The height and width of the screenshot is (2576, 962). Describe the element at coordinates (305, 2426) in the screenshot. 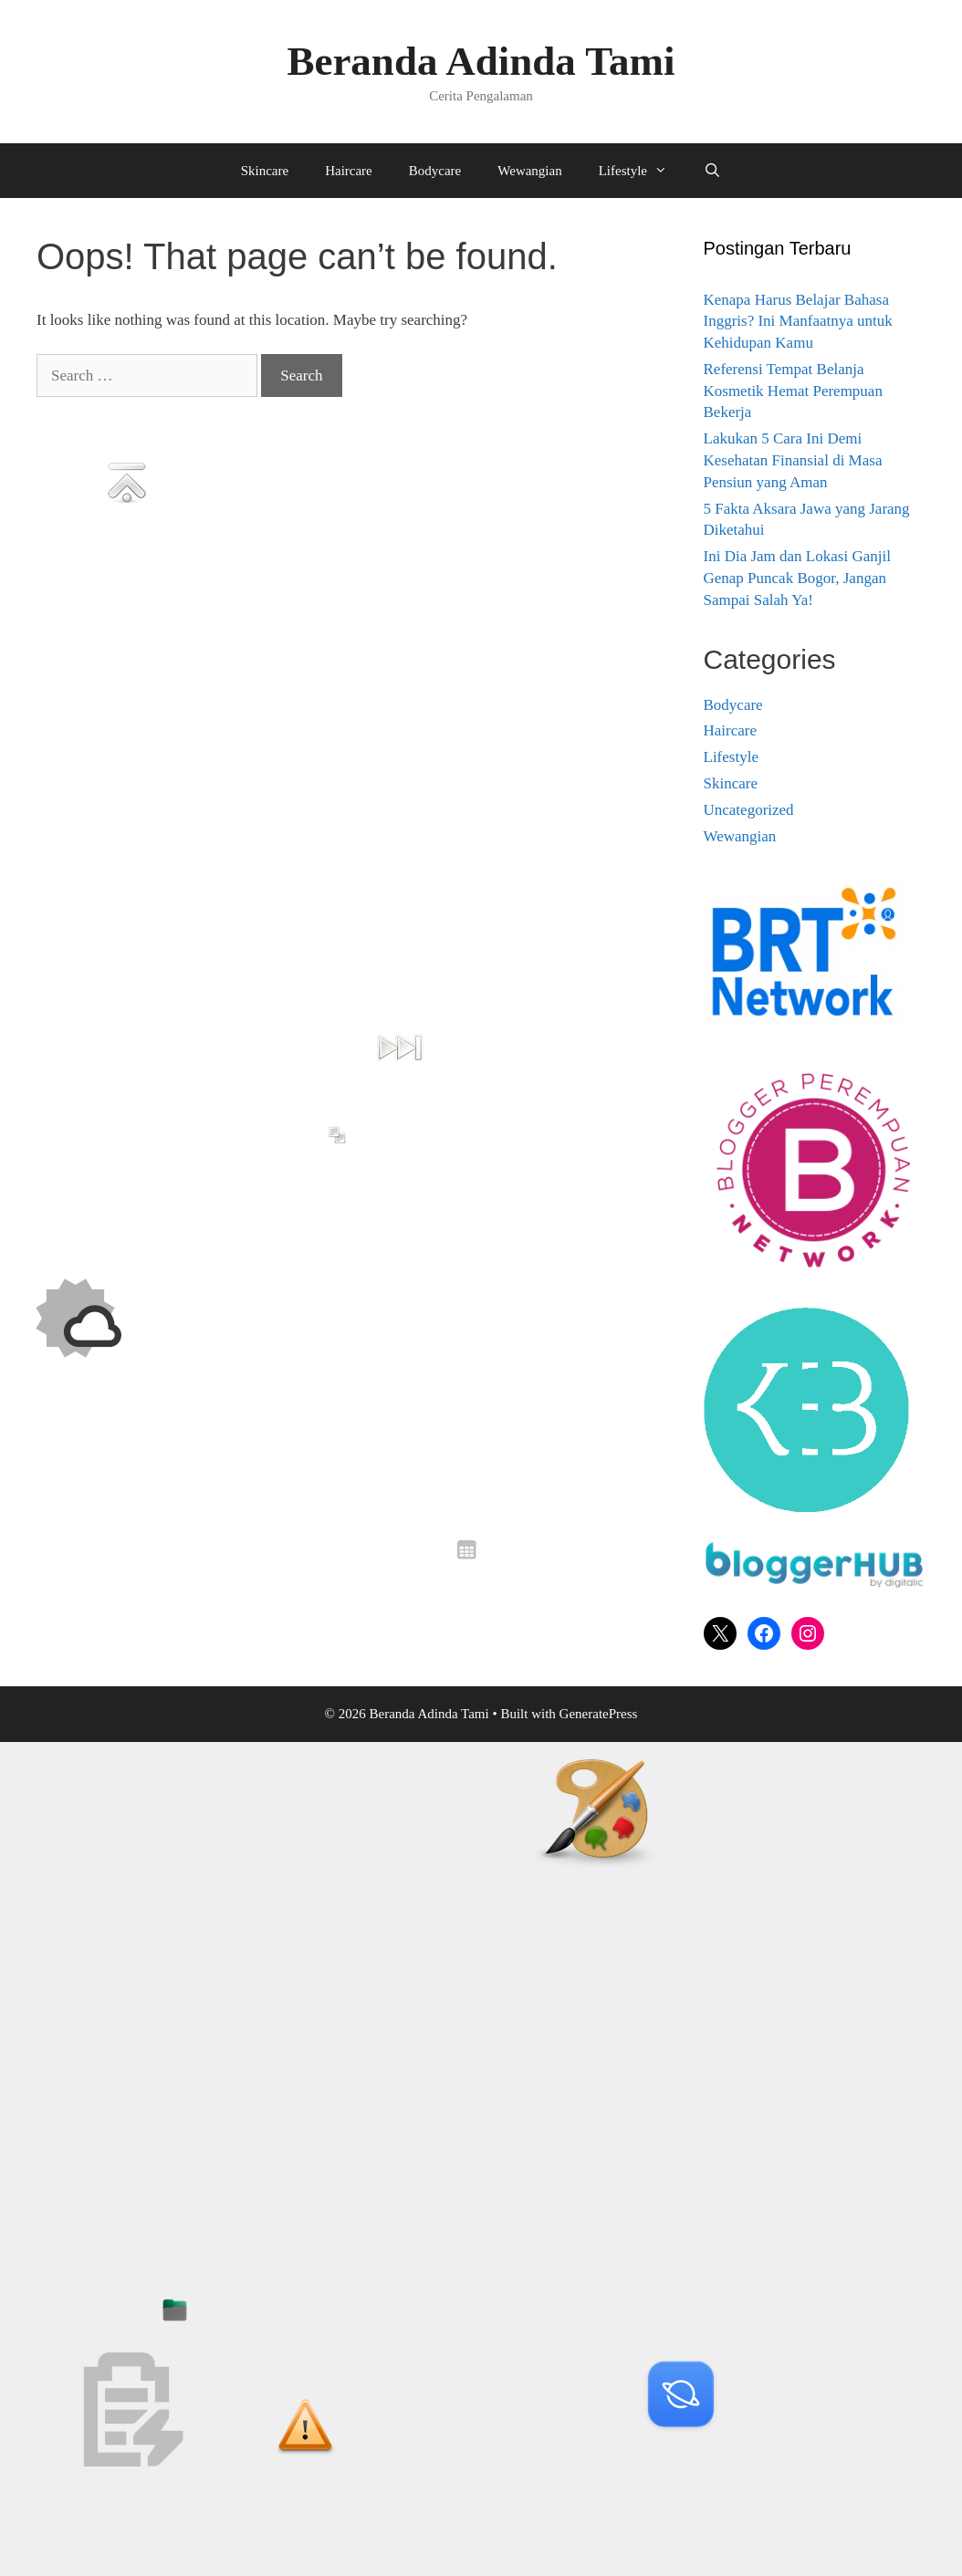

I see `indicates a warning or caution state` at that location.